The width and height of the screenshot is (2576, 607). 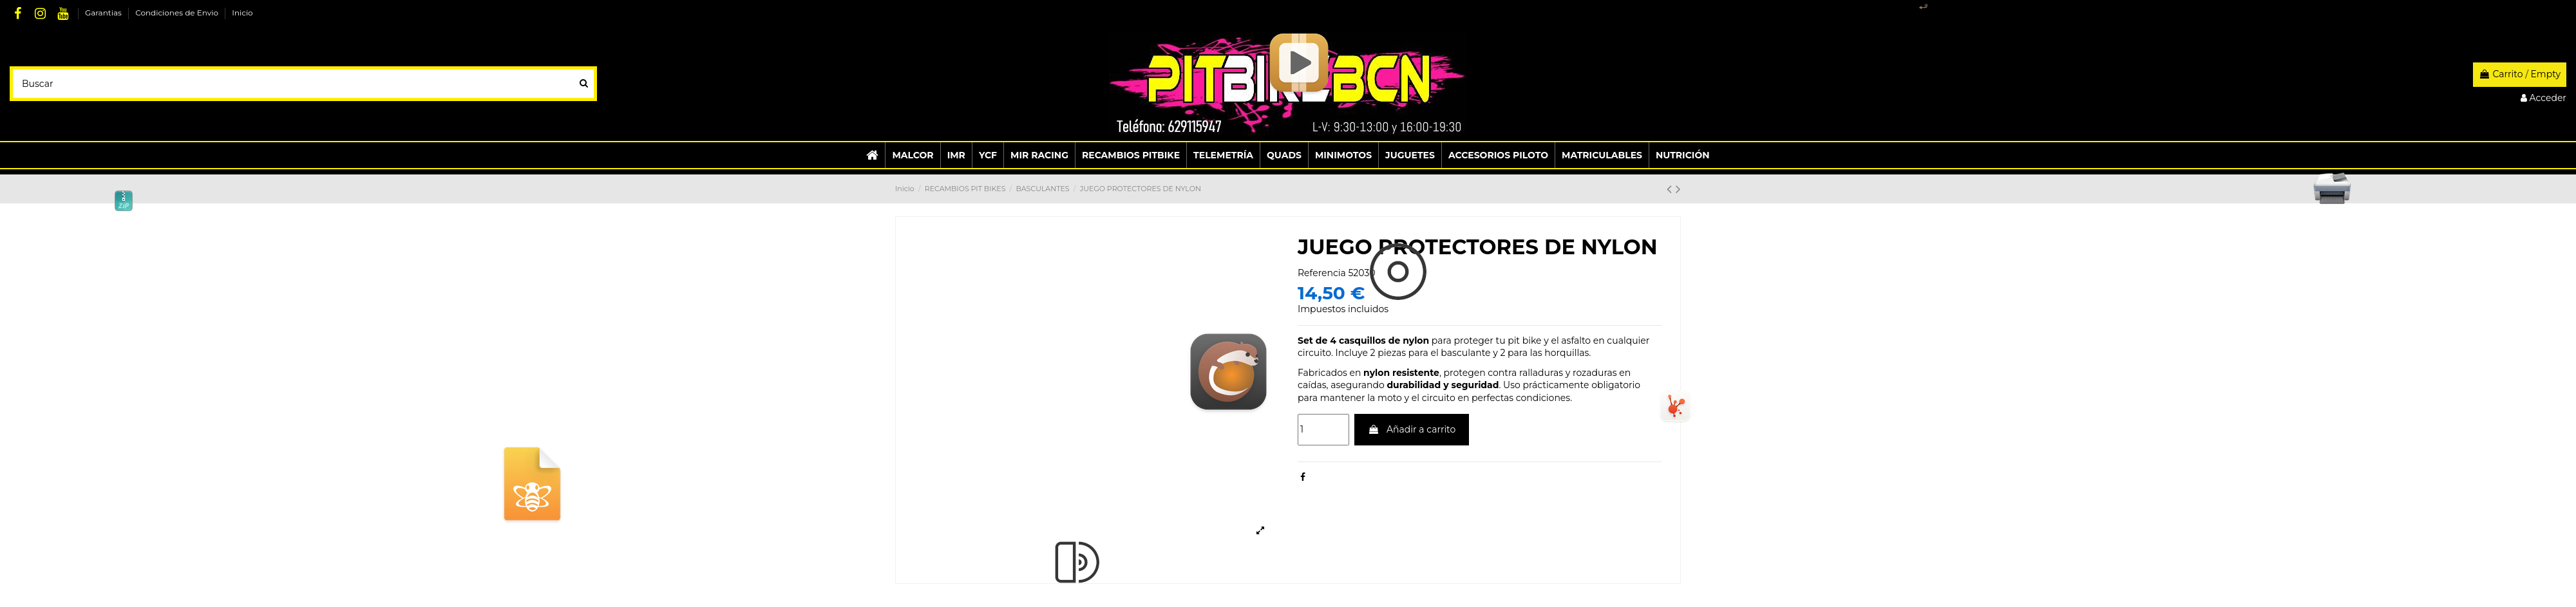 What do you see at coordinates (532, 483) in the screenshot?
I see `open a freeplane mind mapping file` at bounding box center [532, 483].